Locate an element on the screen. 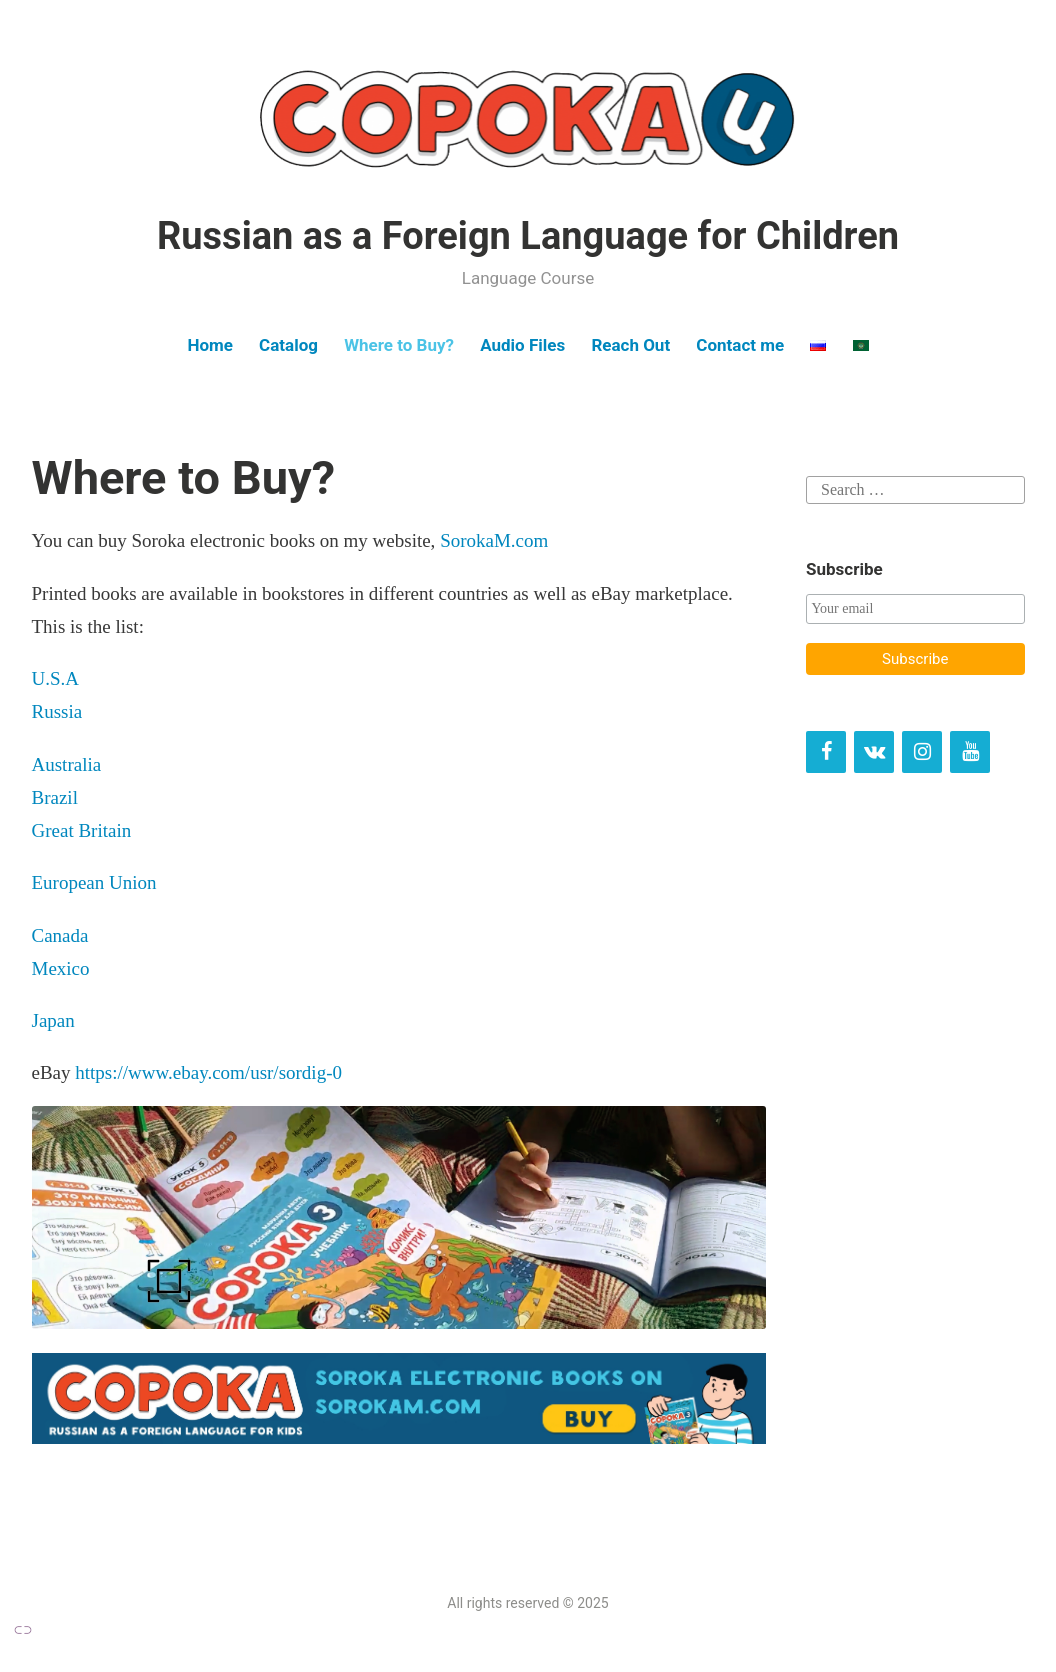 This screenshot has width=1056, height=1672. scan a QR code or barcode is located at coordinates (169, 1281).